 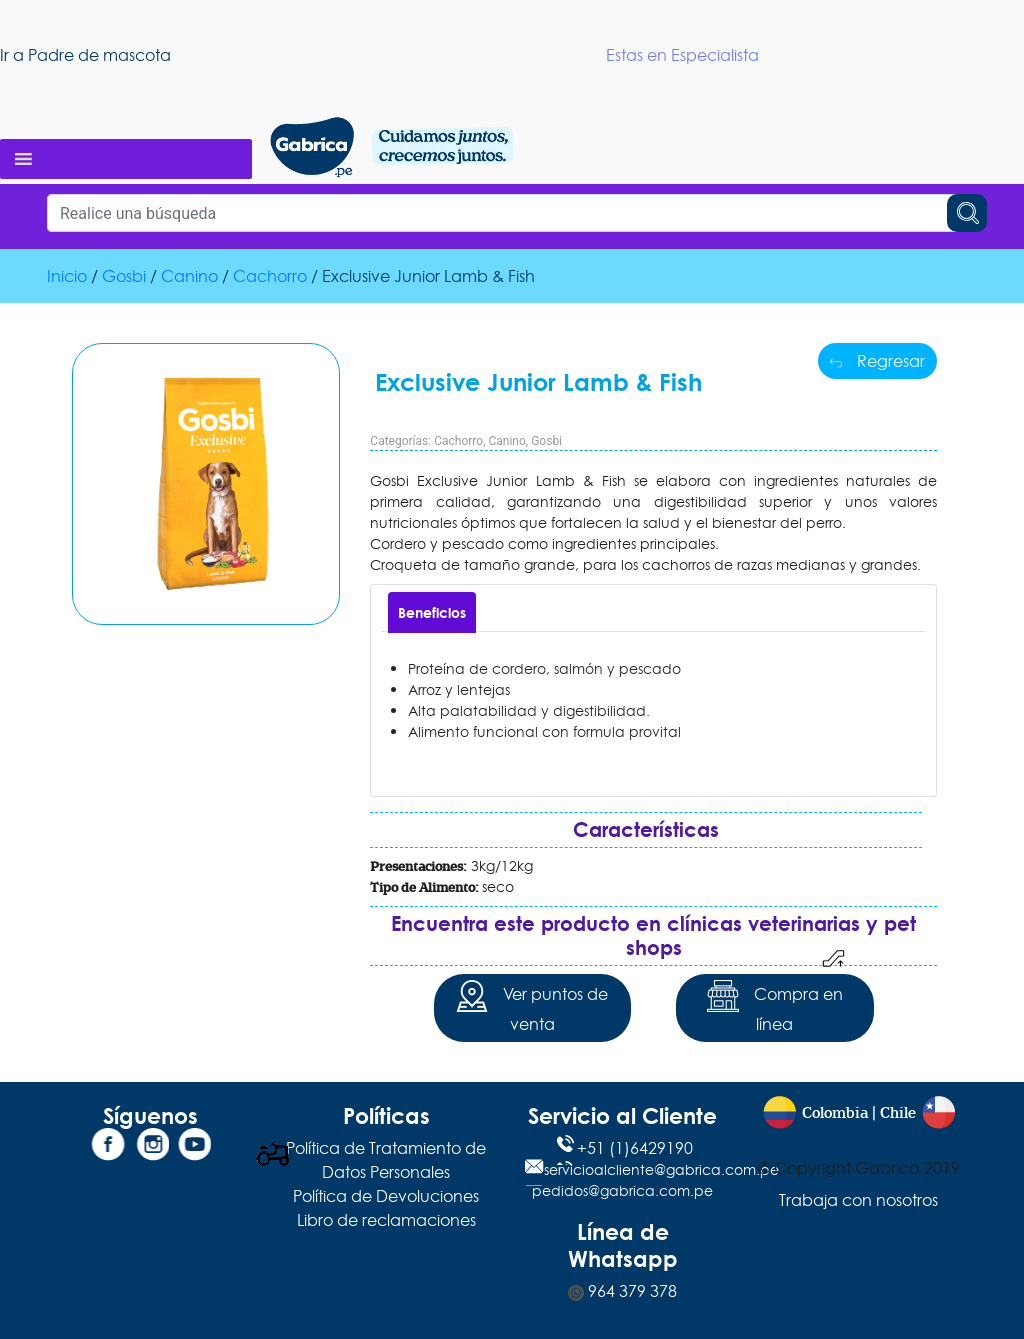 What do you see at coordinates (833, 958) in the screenshot?
I see `indicates escalator going up` at bounding box center [833, 958].